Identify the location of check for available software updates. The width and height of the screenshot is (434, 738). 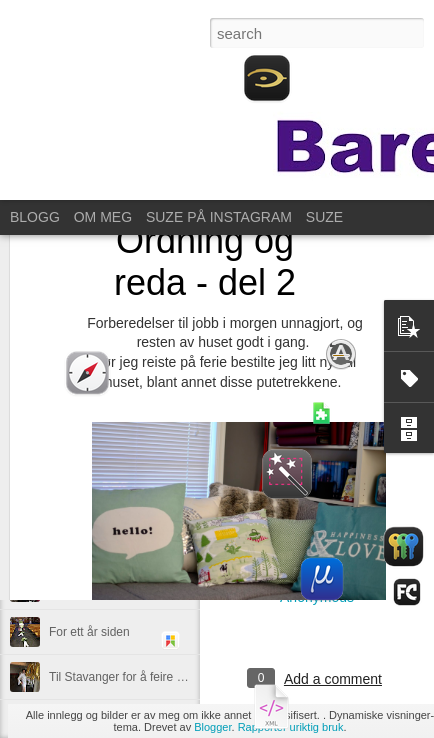
(341, 354).